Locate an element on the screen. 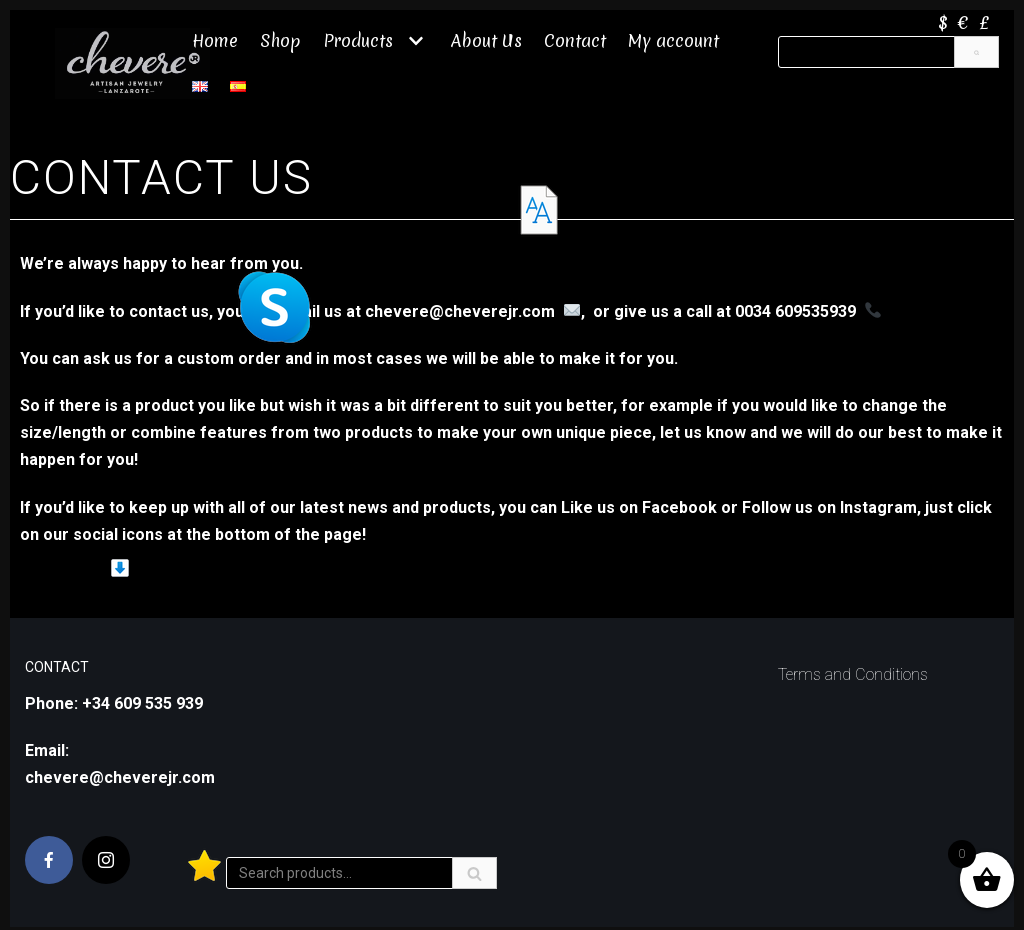 This screenshot has height=930, width=1024. mark item as favorite is located at coordinates (204, 865).